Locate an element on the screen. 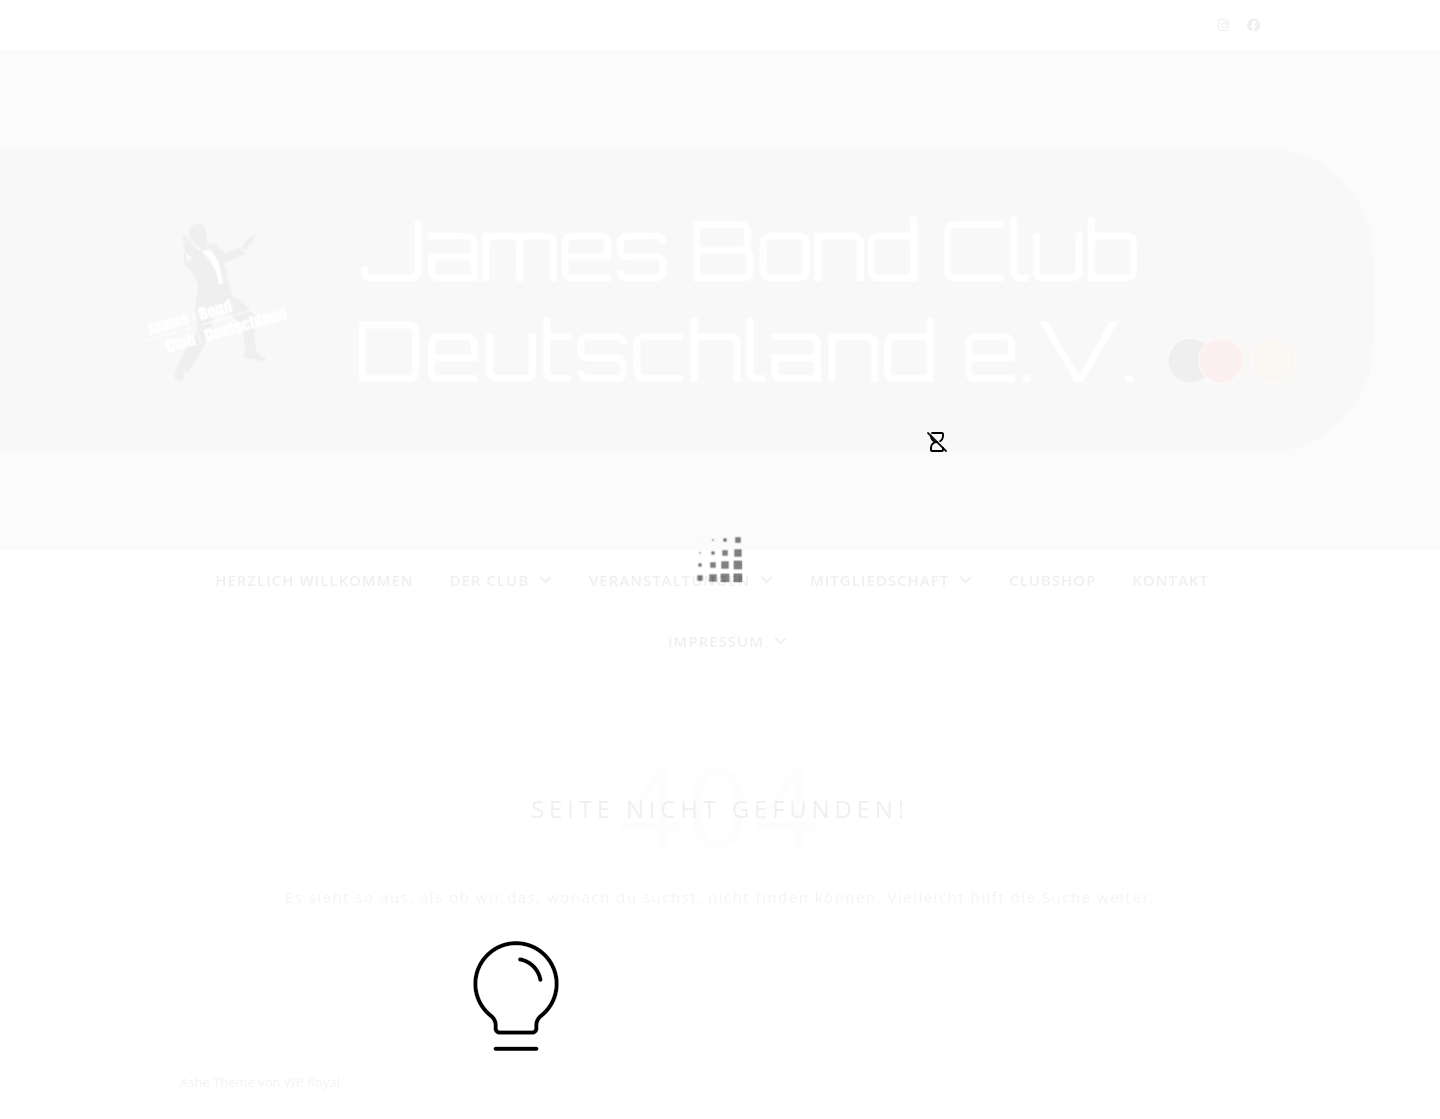  view tips or helpful suggestions is located at coordinates (516, 996).